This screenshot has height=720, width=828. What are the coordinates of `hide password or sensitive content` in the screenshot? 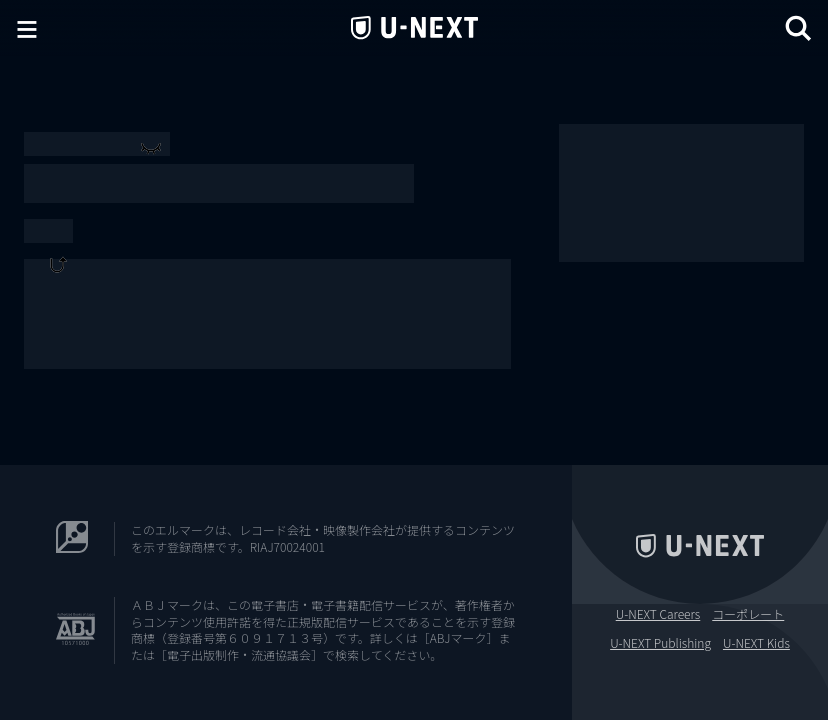 It's located at (151, 148).